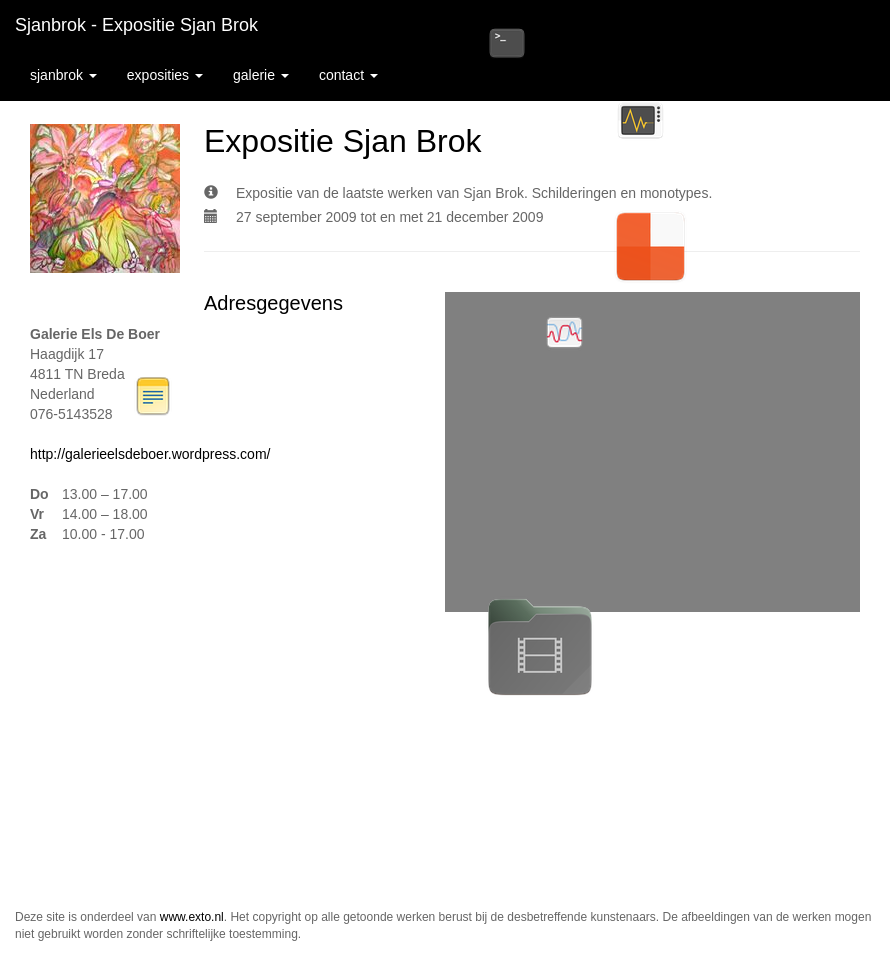  Describe the element at coordinates (540, 647) in the screenshot. I see `open your videos folder` at that location.